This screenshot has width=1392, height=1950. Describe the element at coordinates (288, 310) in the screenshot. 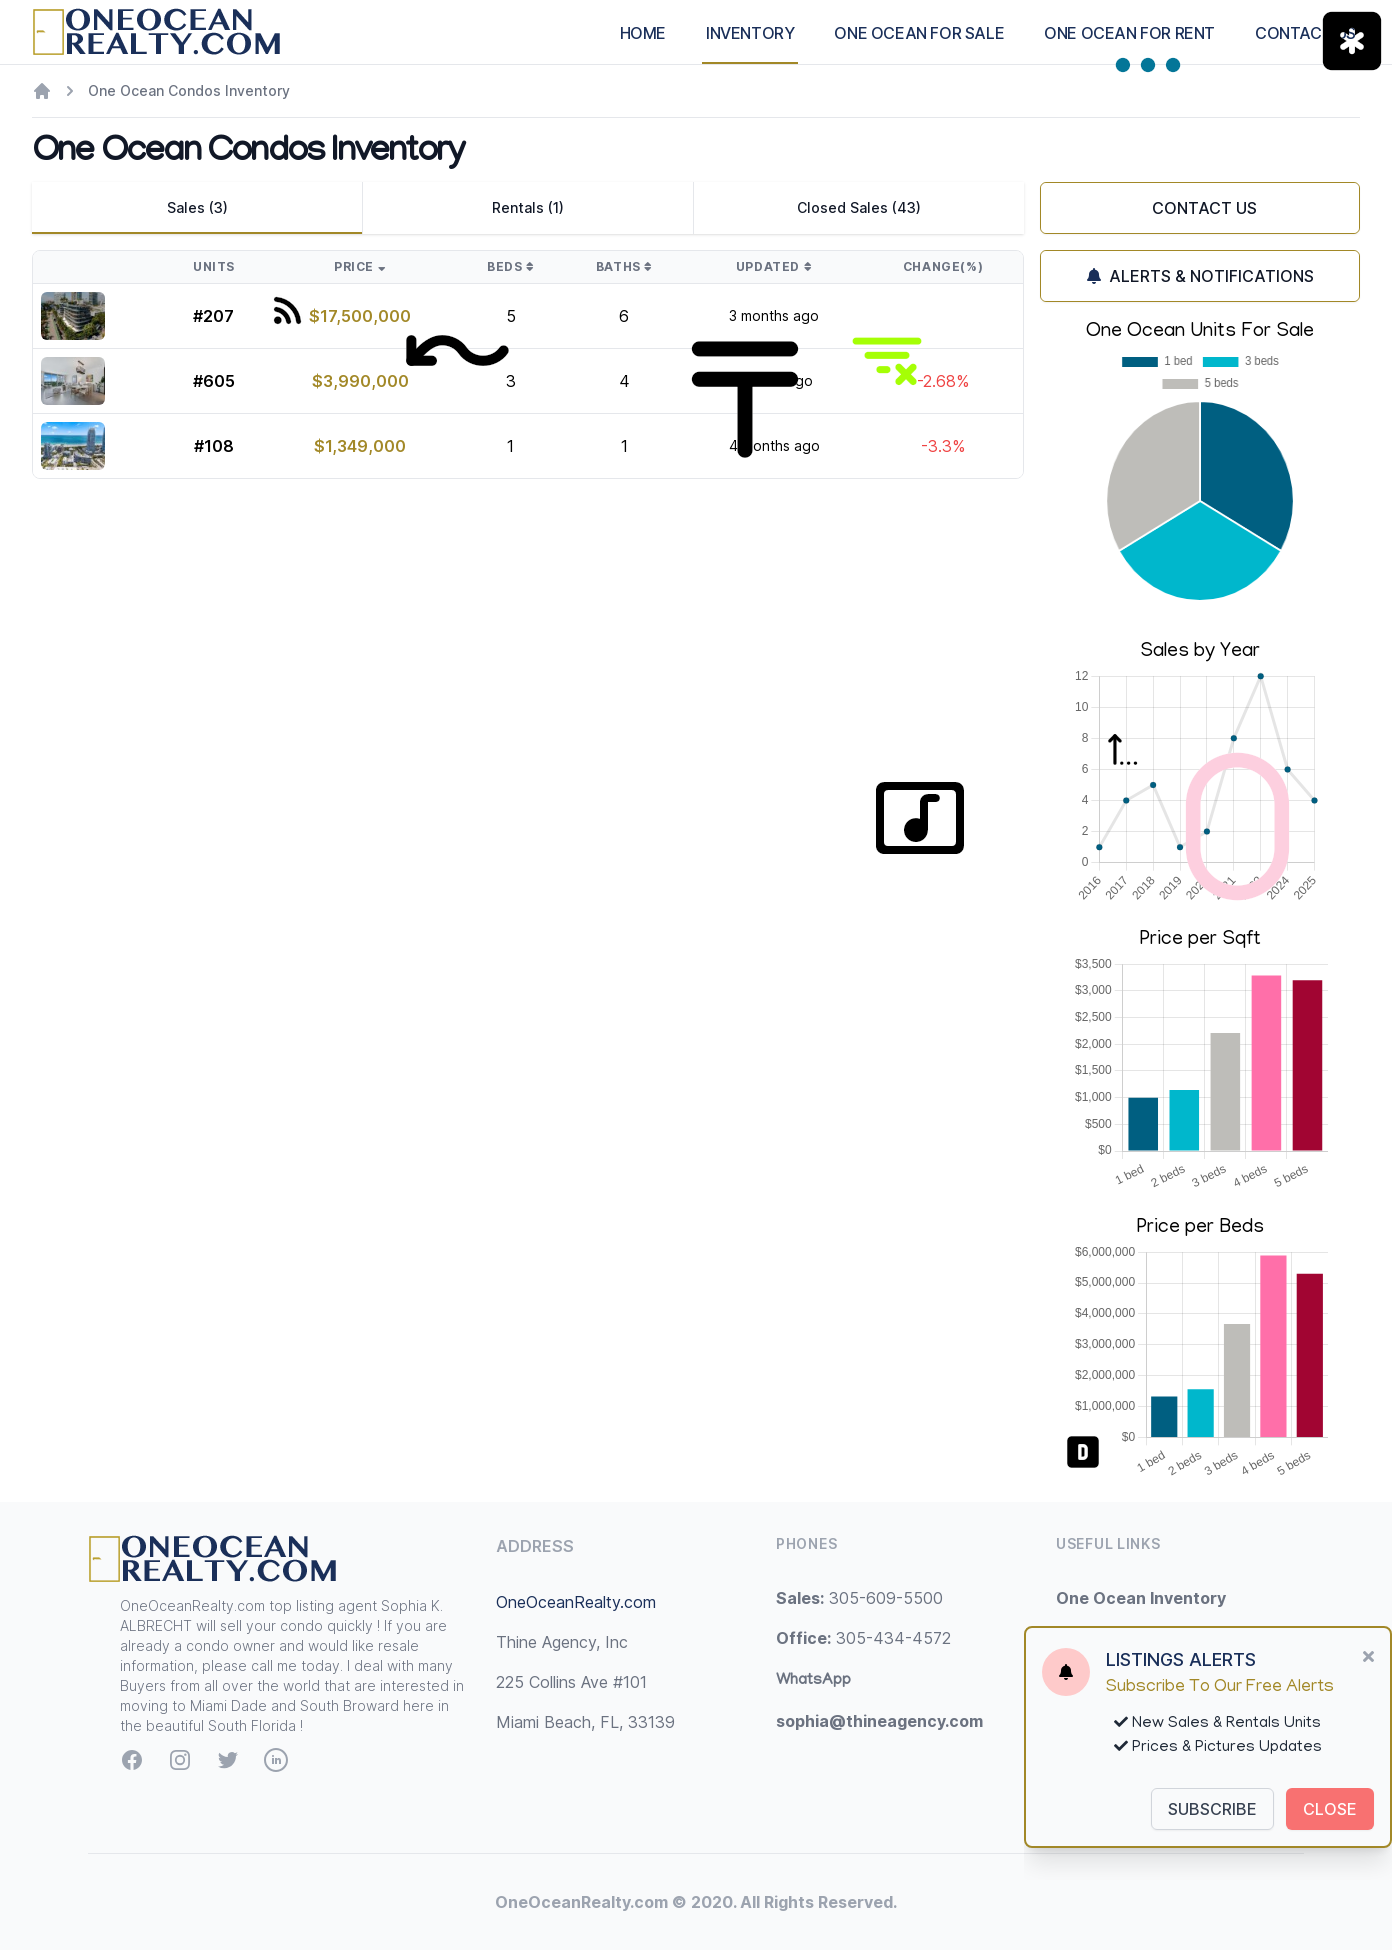

I see `subscribe to RSS feed updates` at that location.